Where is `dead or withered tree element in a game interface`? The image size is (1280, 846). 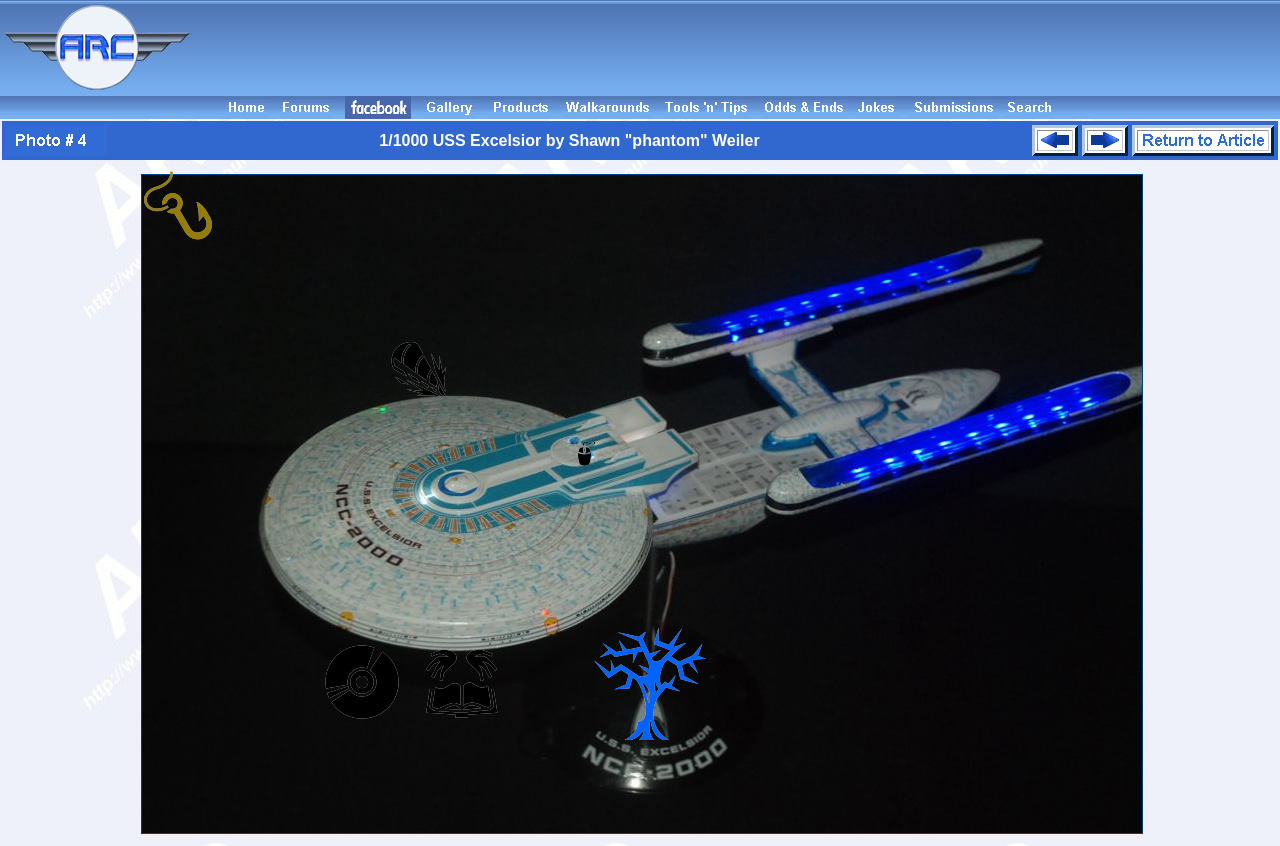
dead or withered tree element in a game interface is located at coordinates (650, 684).